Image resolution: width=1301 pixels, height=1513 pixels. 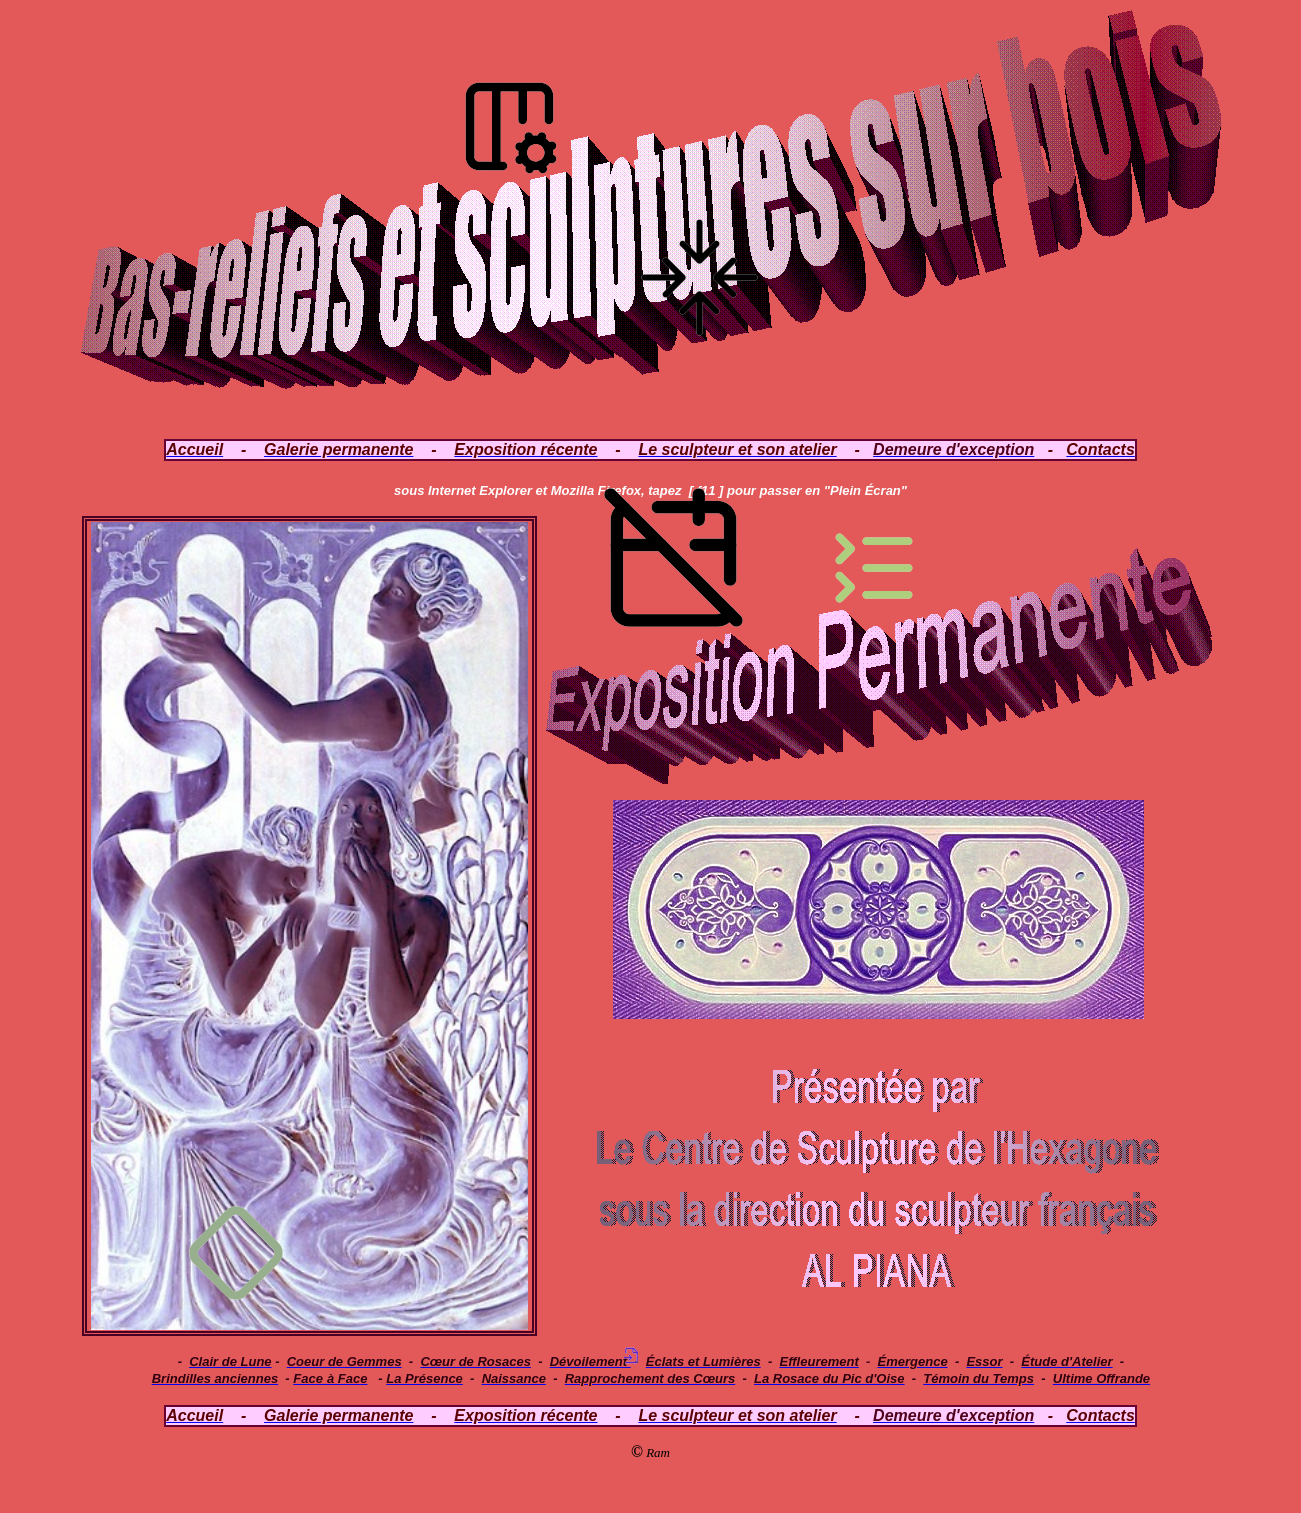 What do you see at coordinates (631, 1355) in the screenshot?
I see `import a file into the application` at bounding box center [631, 1355].